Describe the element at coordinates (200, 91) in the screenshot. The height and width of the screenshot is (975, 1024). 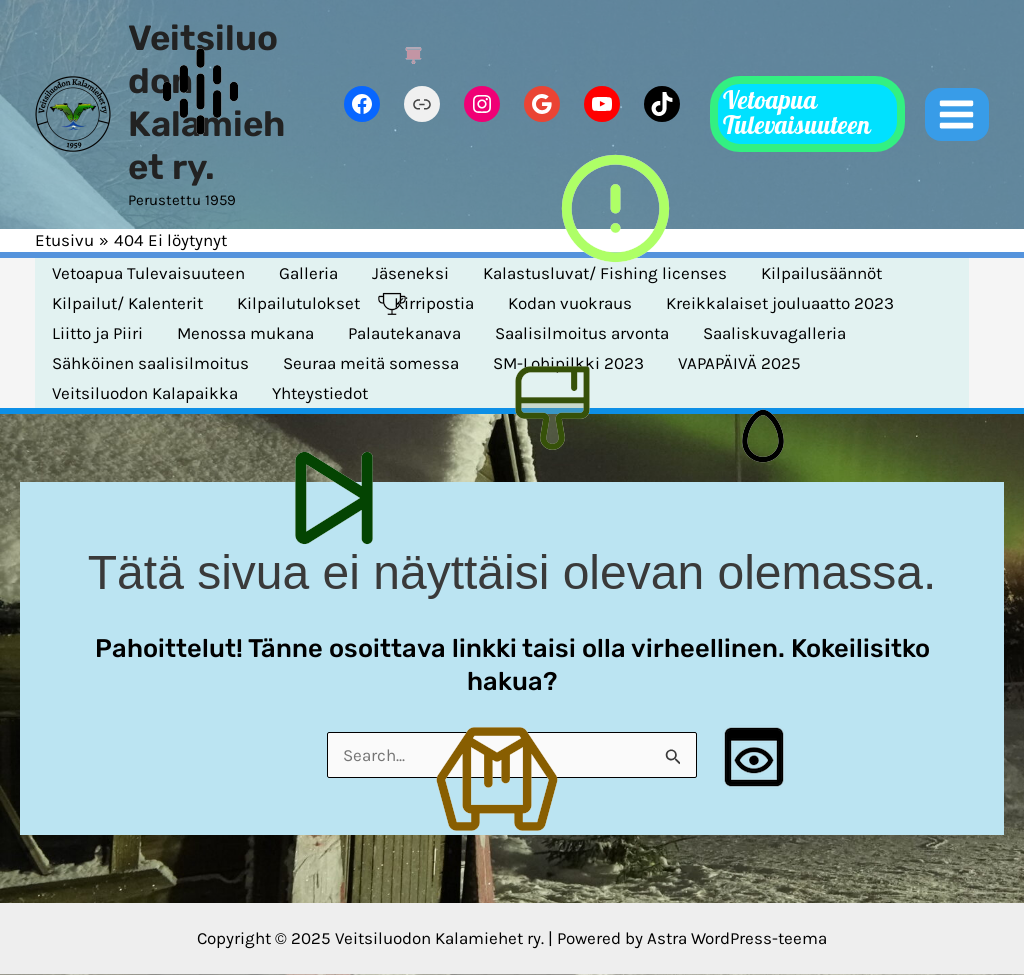
I see `open google podcasts app` at that location.